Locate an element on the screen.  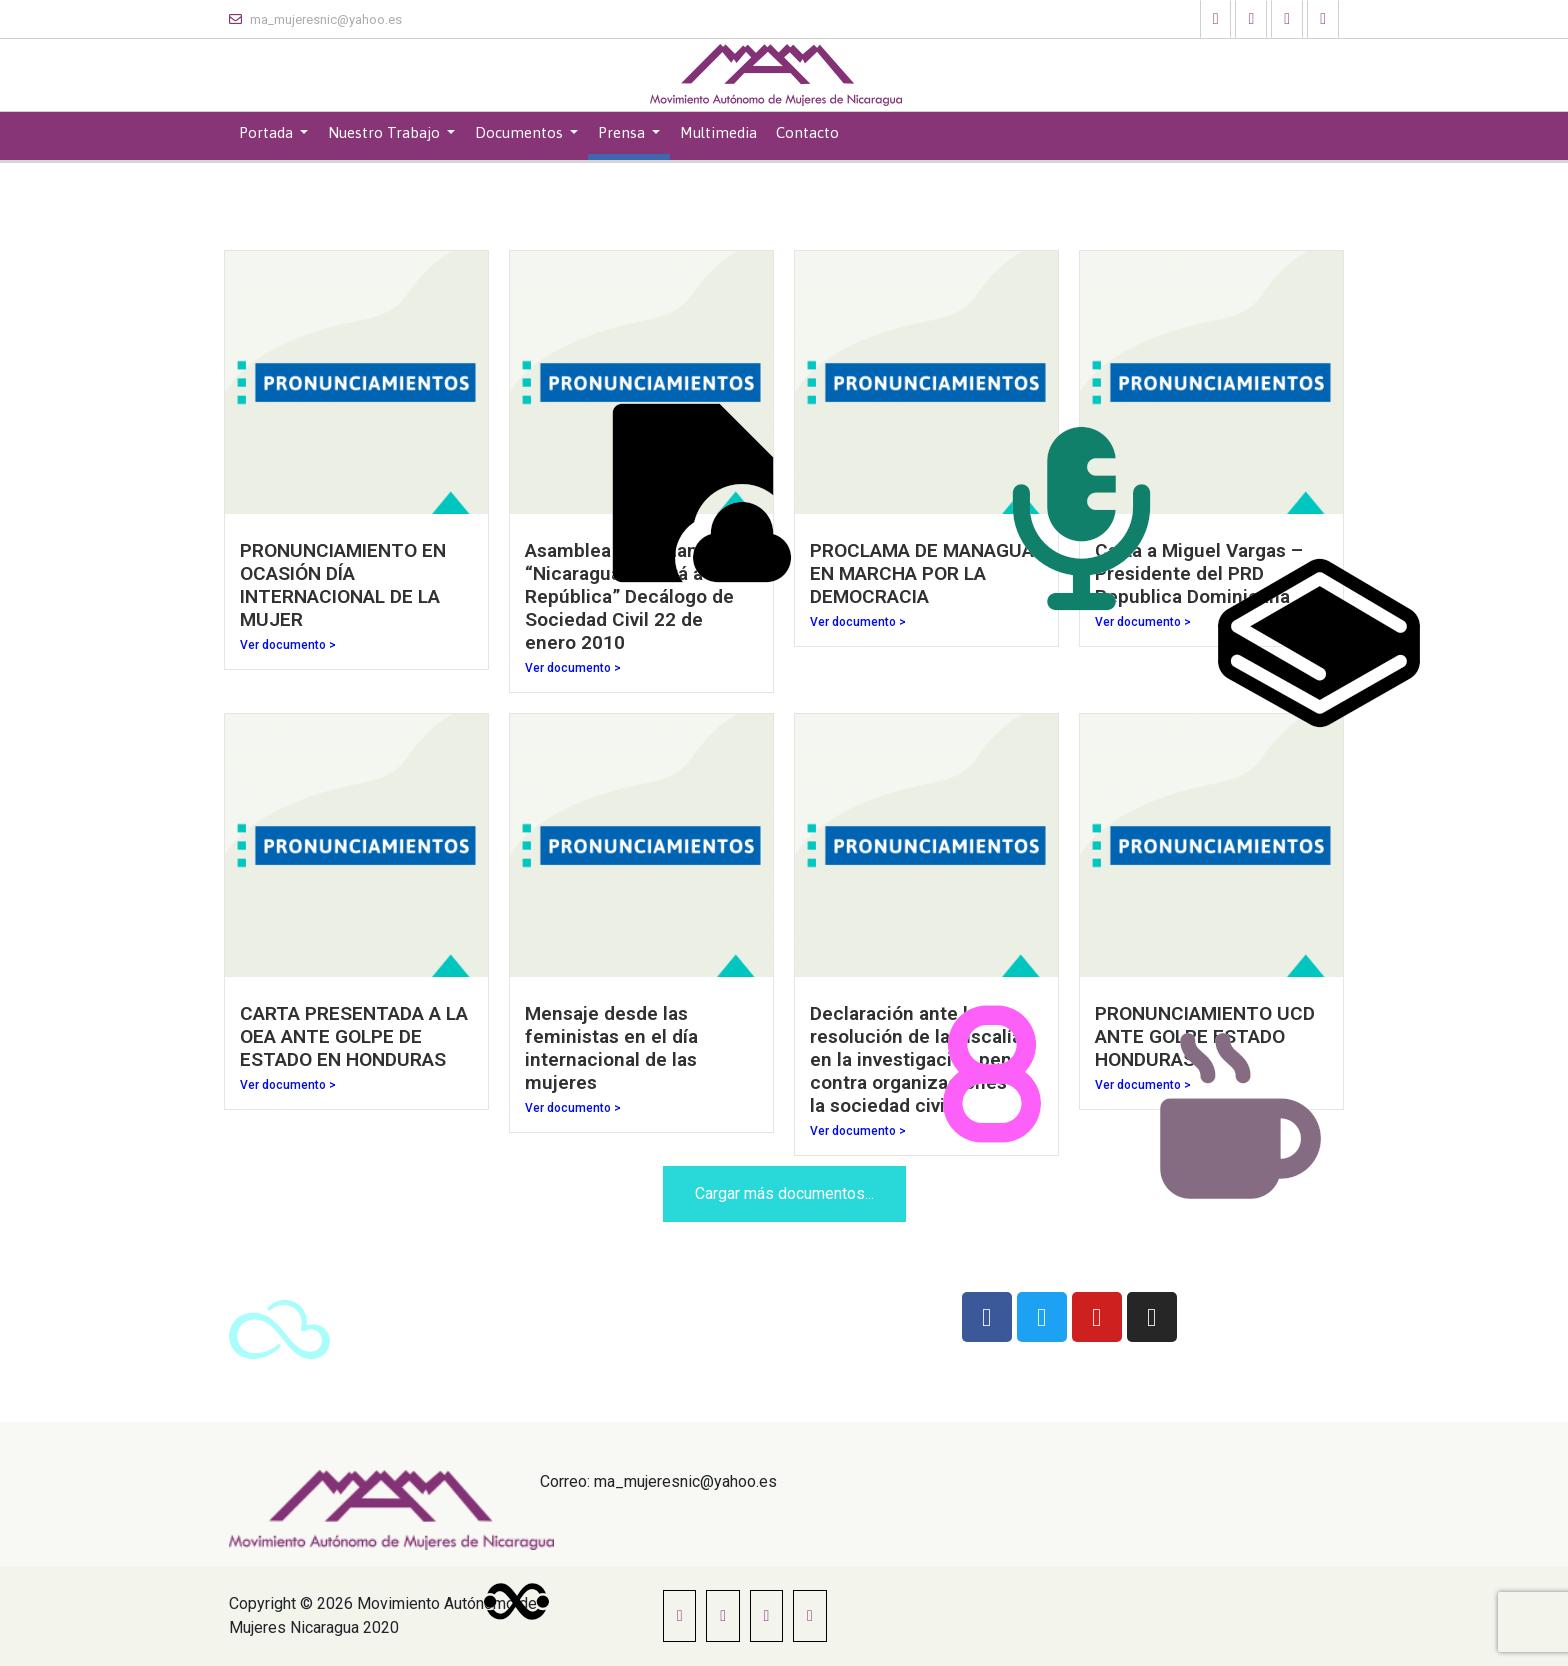
skyatlas brand logo is located at coordinates (279, 1329).